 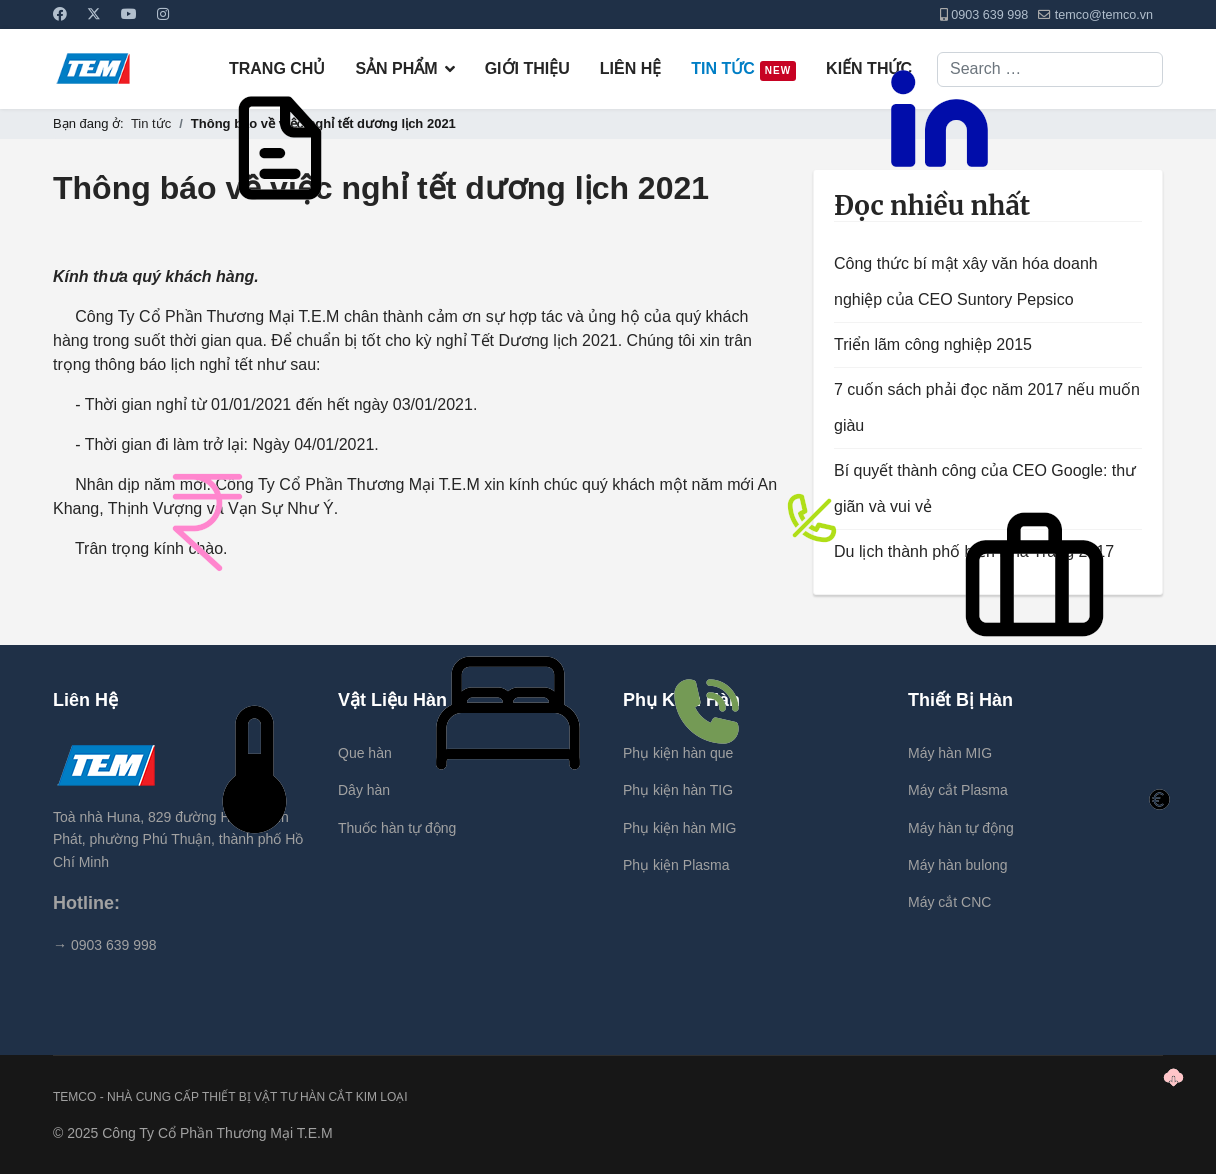 I want to click on download file from cloud storage, so click(x=1173, y=1077).